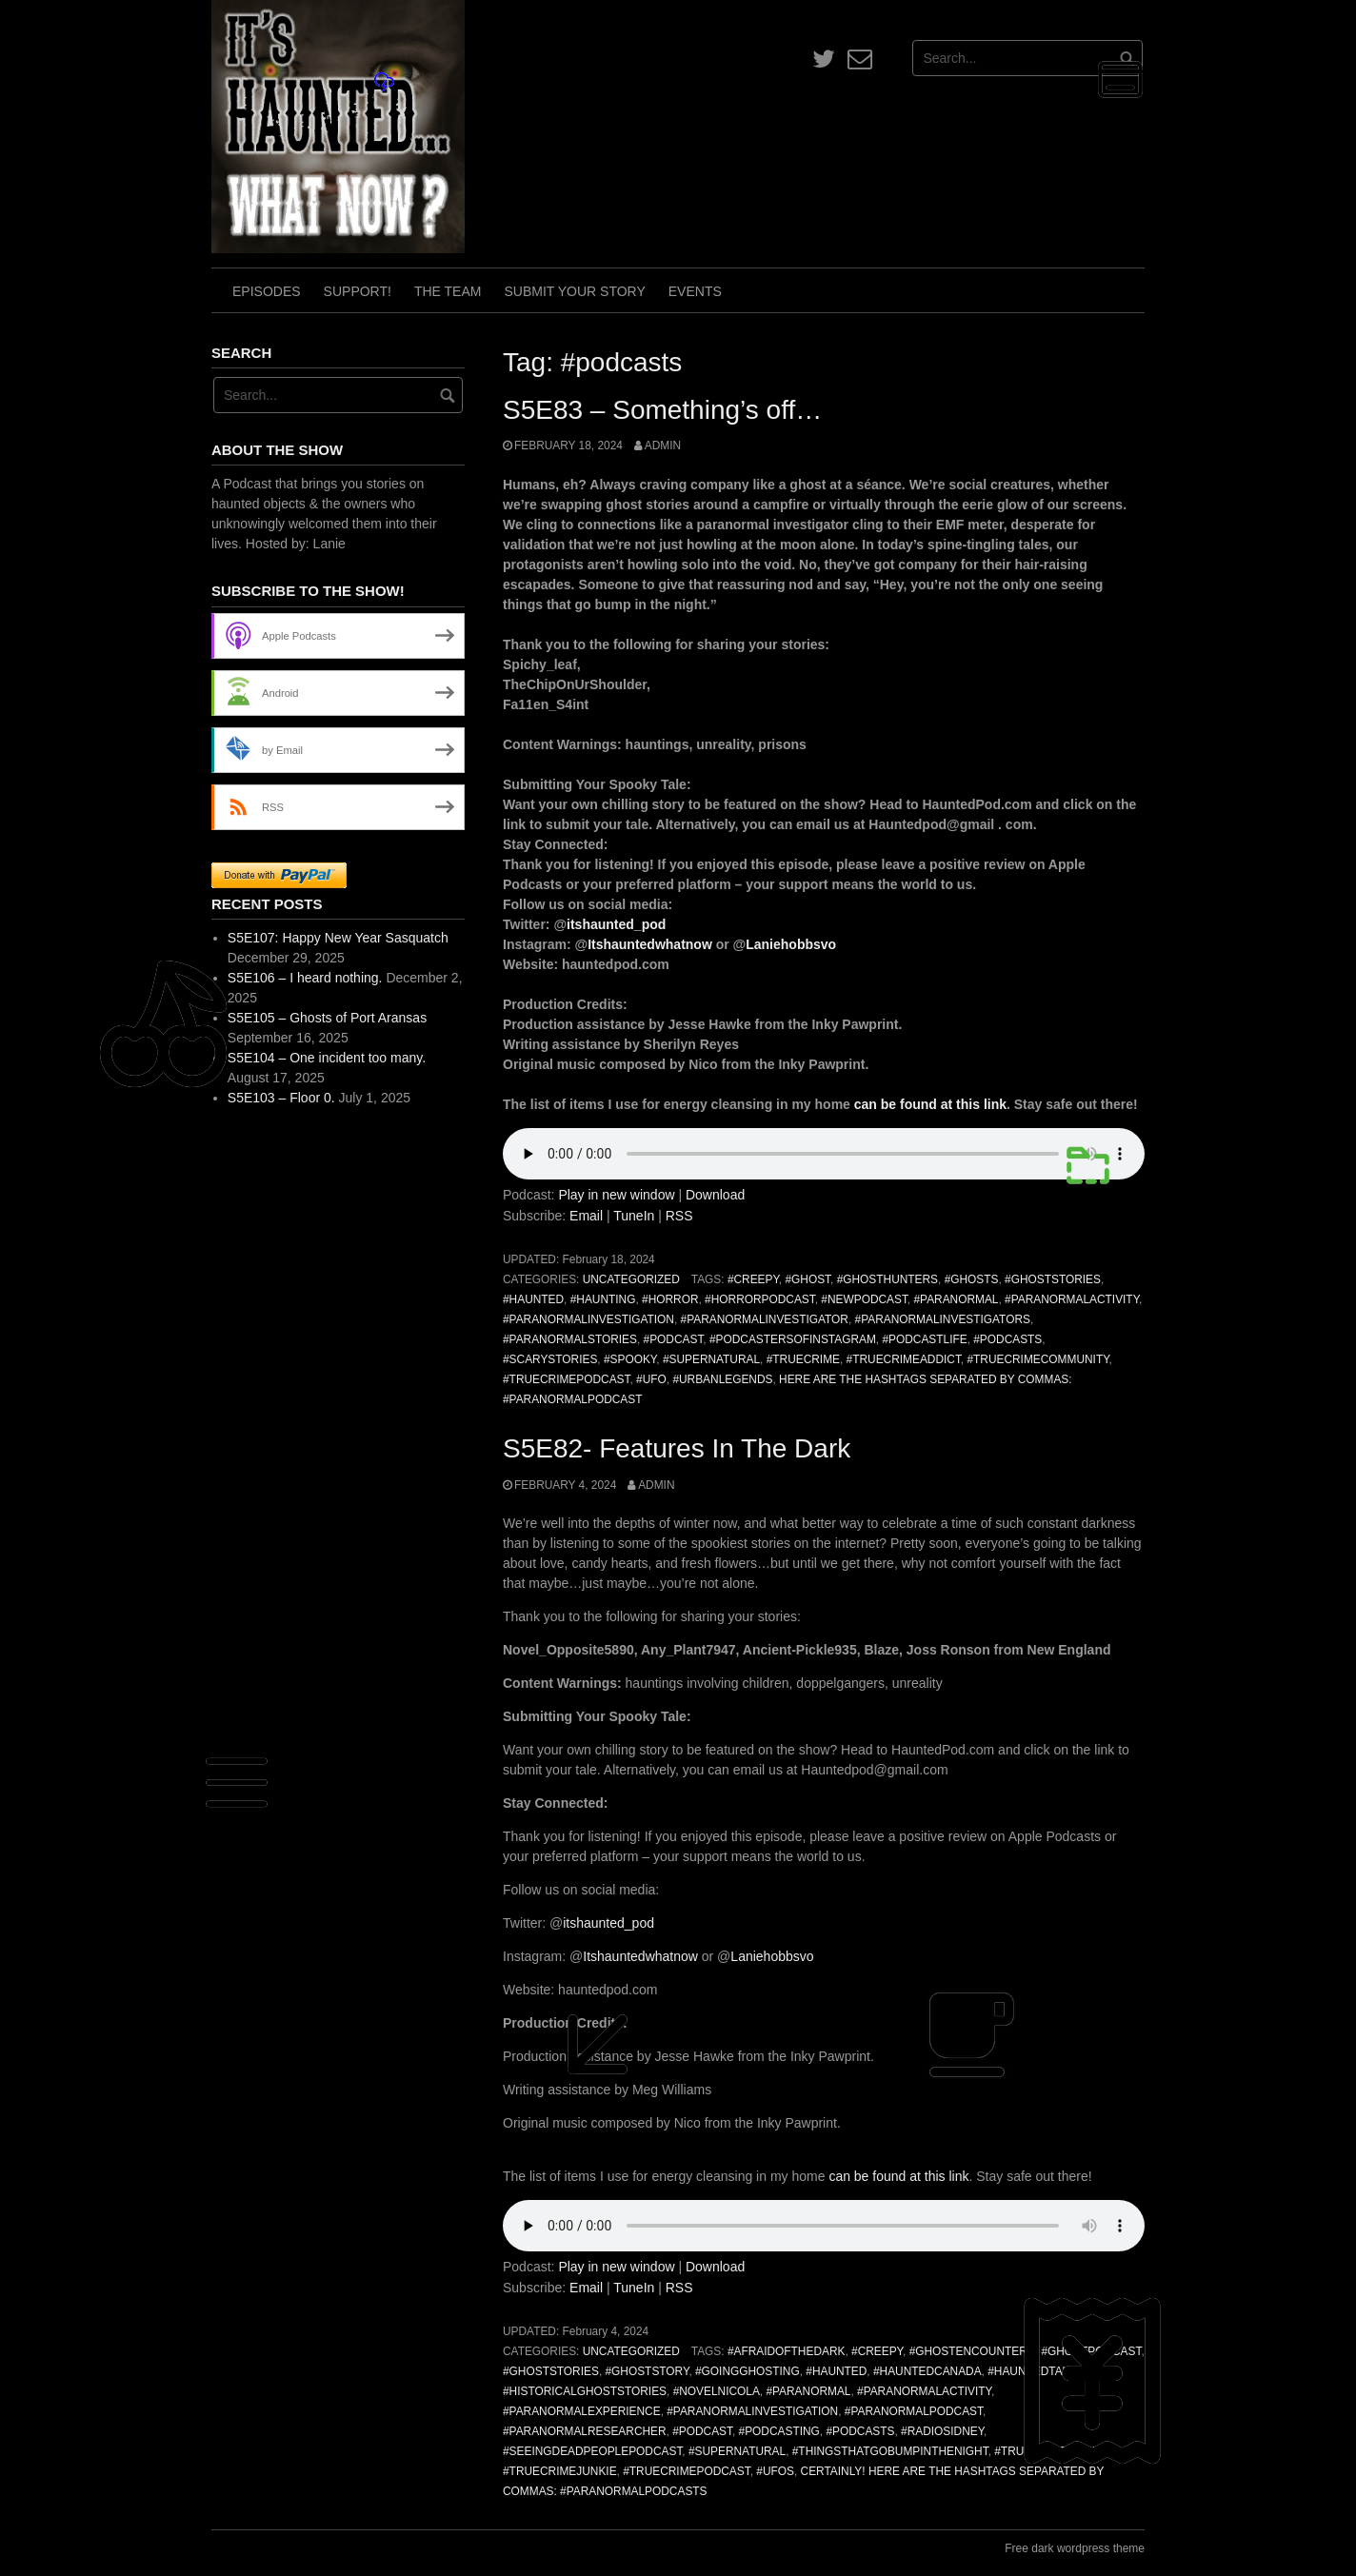  Describe the element at coordinates (1120, 79) in the screenshot. I see `access the dock or taskbar` at that location.